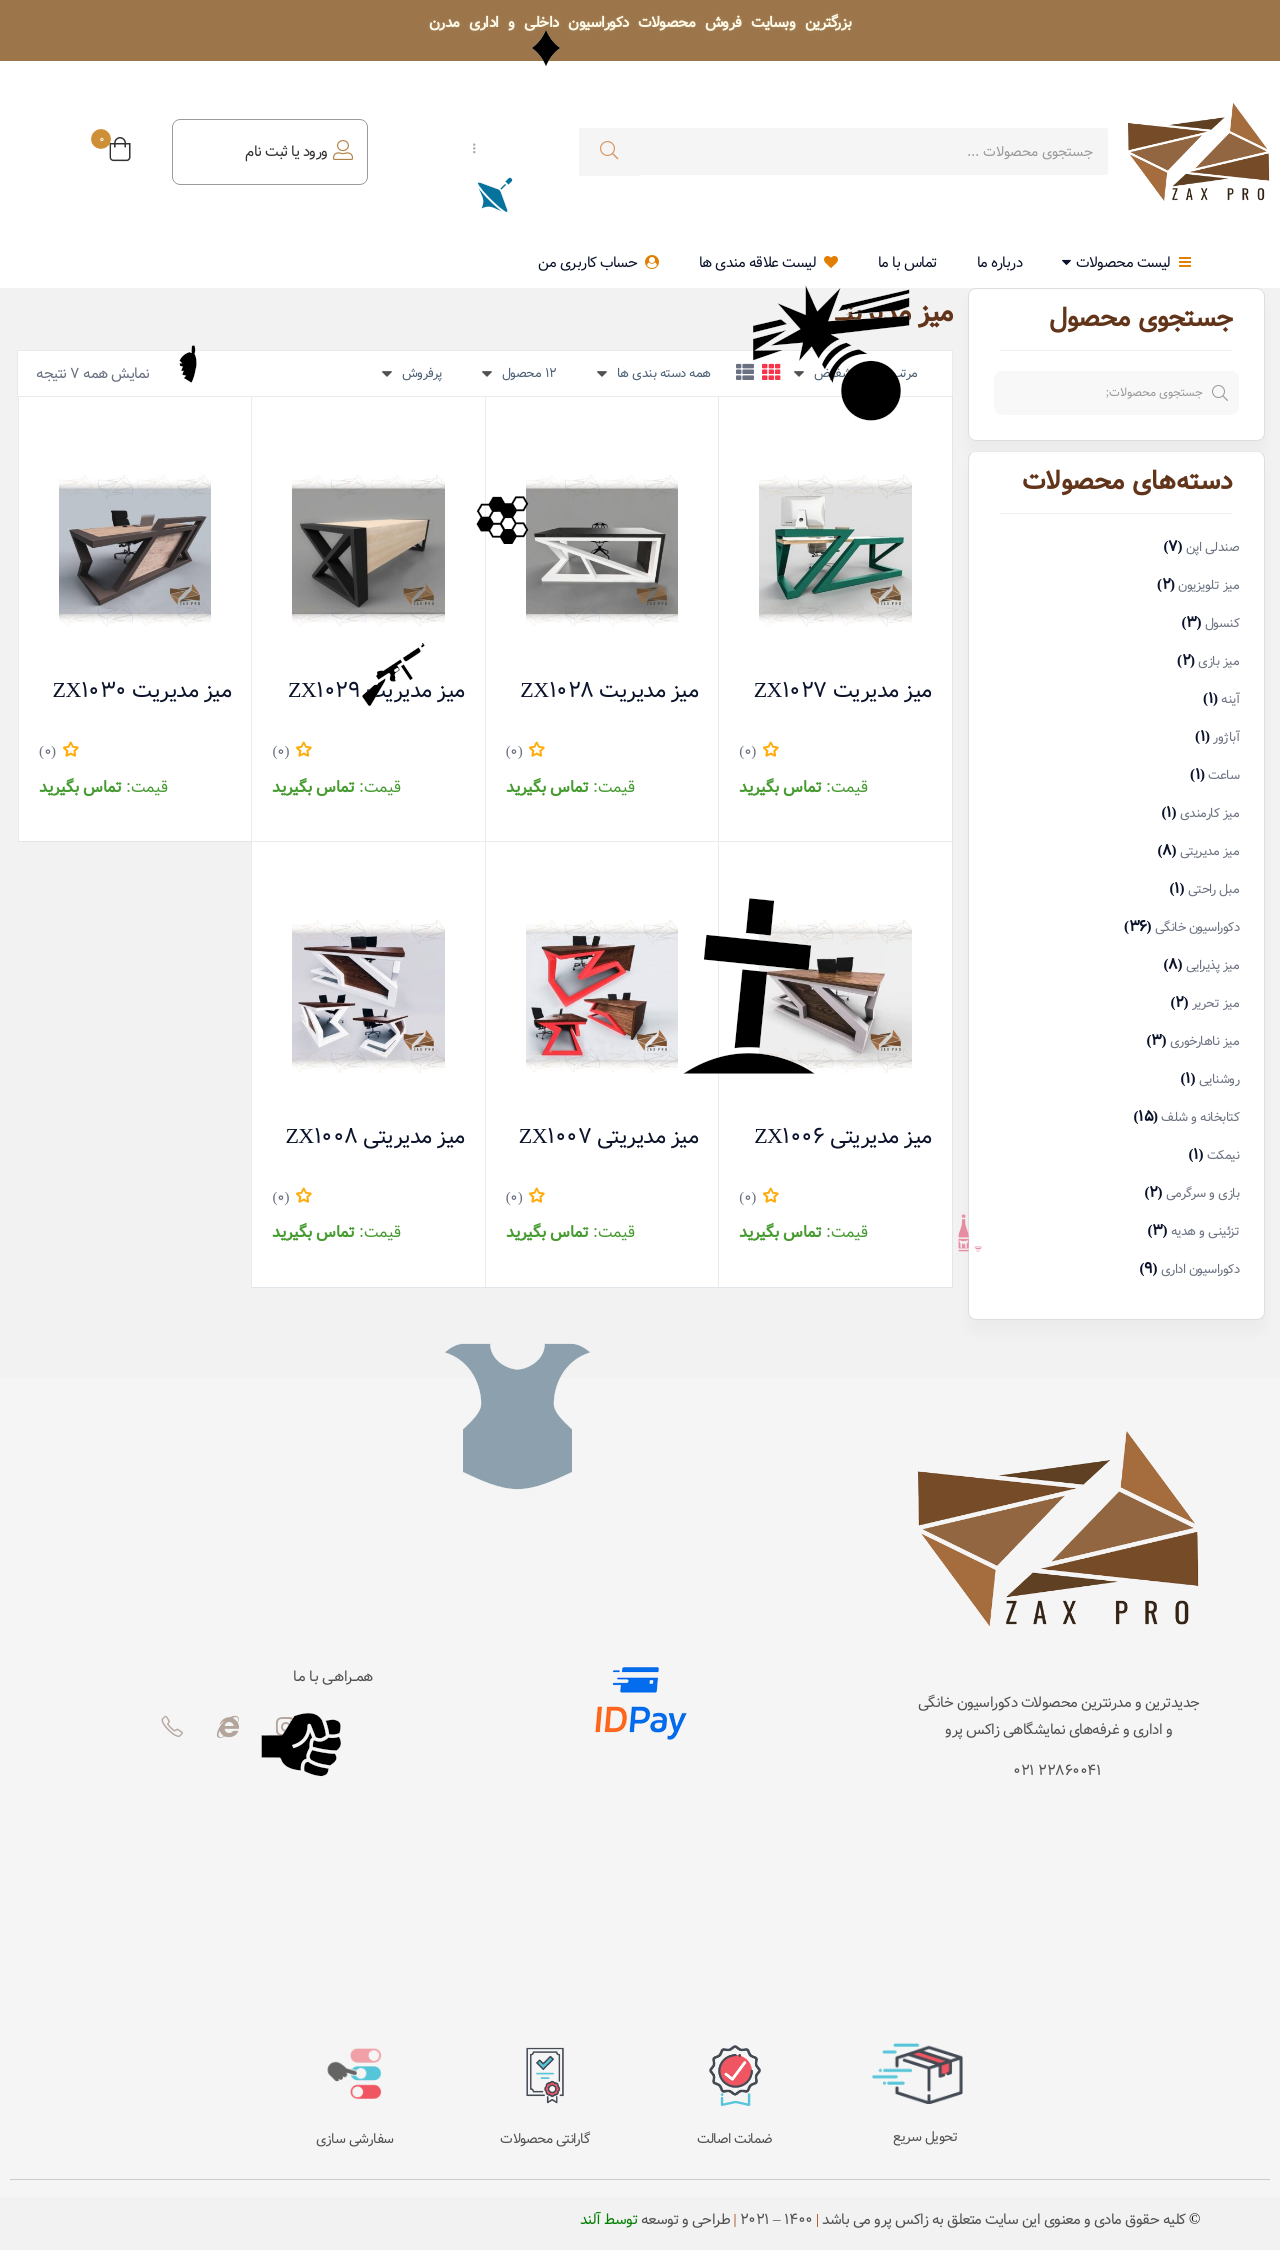  I want to click on access hexagonal grid or tile-based game mode, so click(502, 518).